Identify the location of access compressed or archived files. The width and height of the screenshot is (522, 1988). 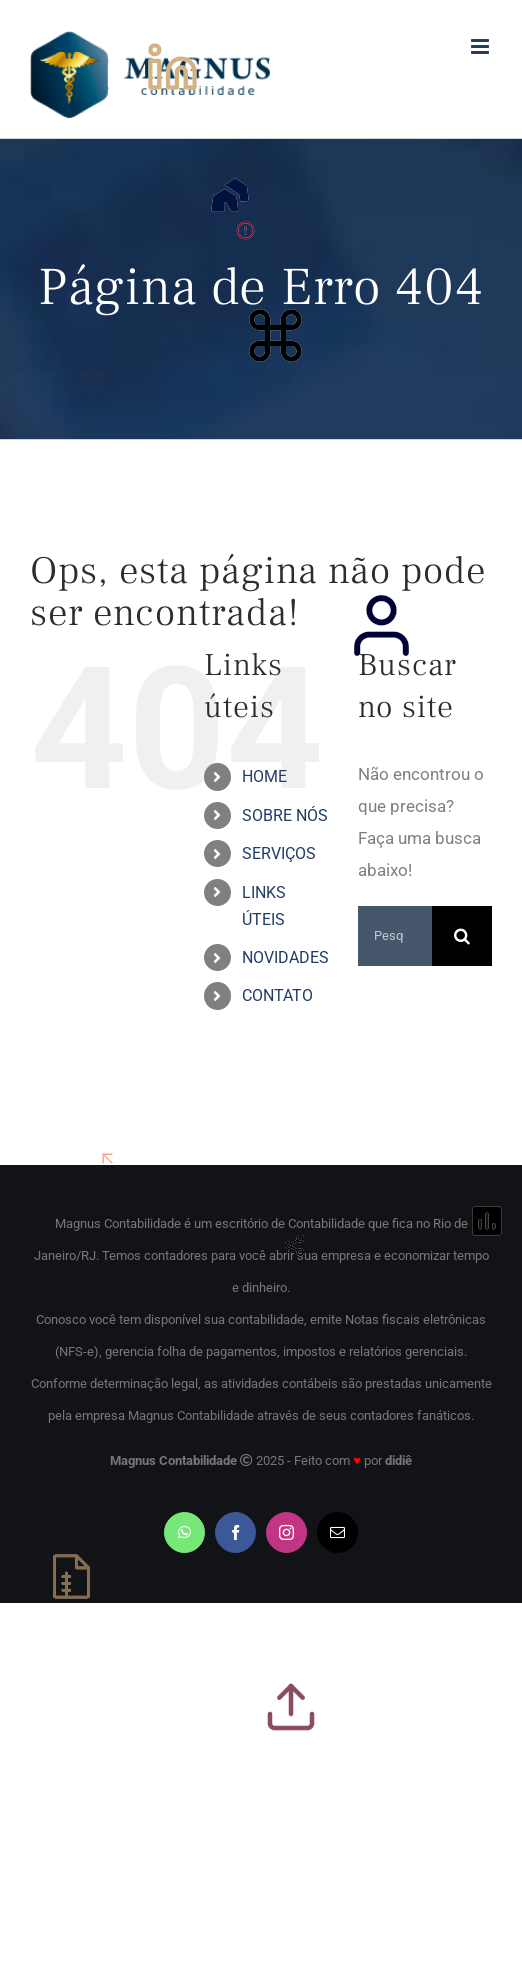
(71, 1576).